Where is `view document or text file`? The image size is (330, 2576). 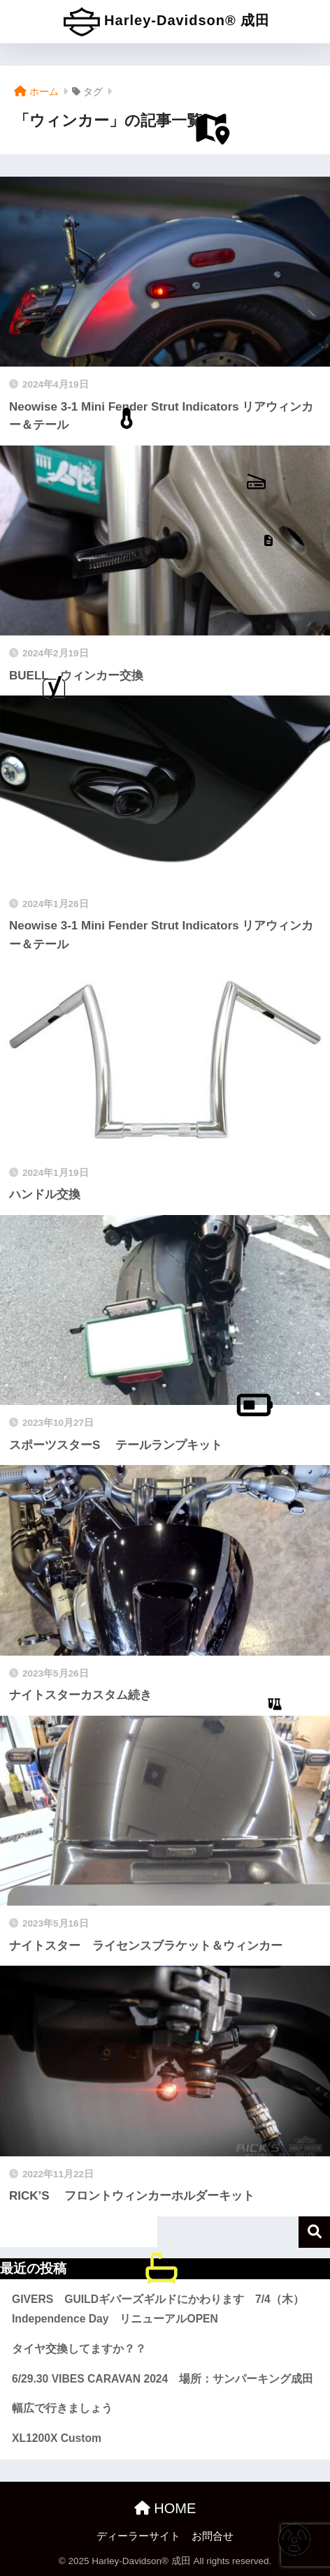 view document or text file is located at coordinates (268, 540).